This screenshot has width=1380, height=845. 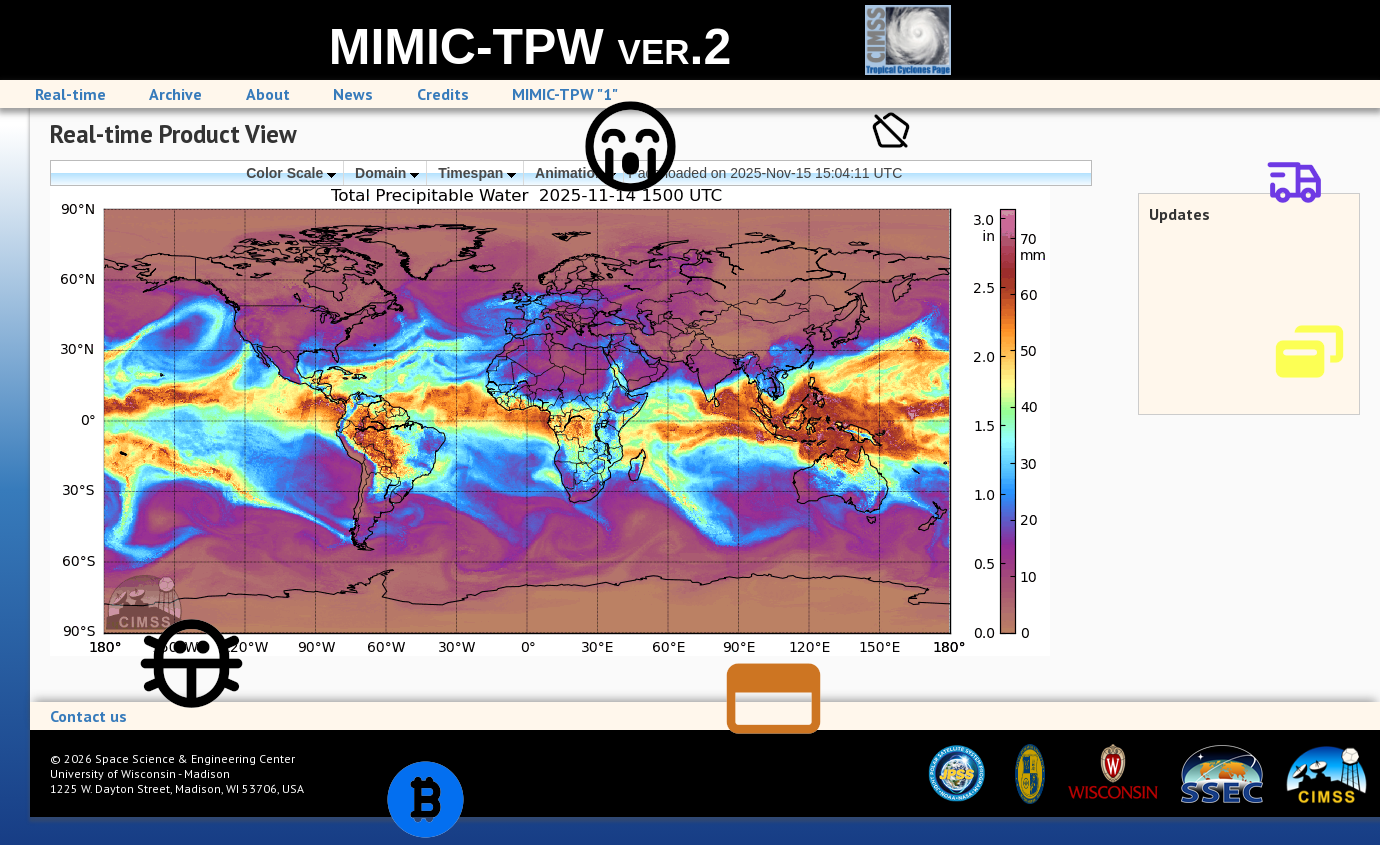 What do you see at coordinates (891, 131) in the screenshot?
I see `indicates pentagon shape is disabled or unavailable` at bounding box center [891, 131].